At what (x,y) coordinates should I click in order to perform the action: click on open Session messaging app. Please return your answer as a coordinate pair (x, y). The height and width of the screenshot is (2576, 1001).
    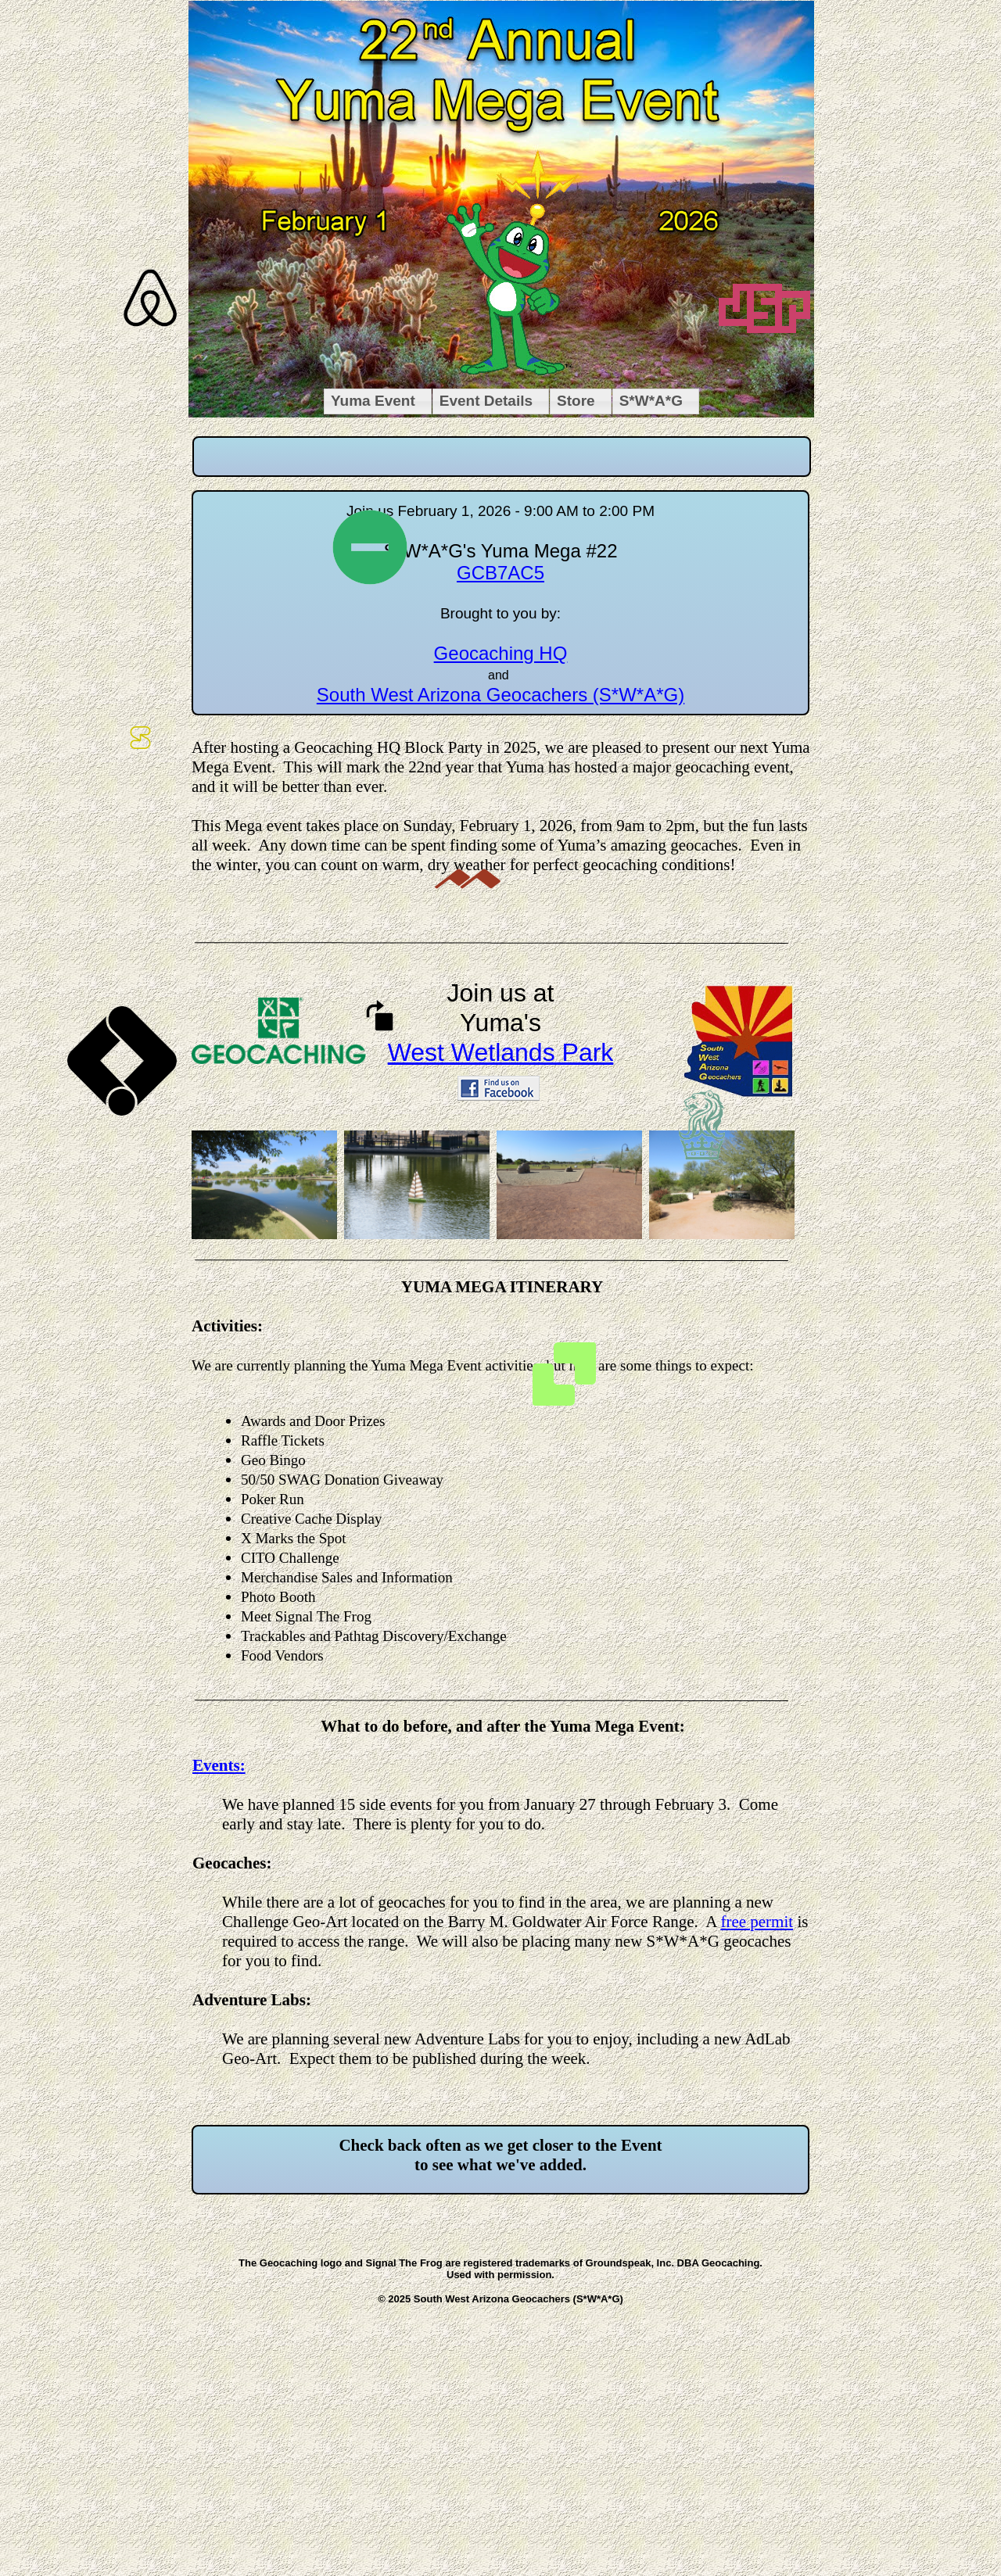
    Looking at the image, I should click on (140, 737).